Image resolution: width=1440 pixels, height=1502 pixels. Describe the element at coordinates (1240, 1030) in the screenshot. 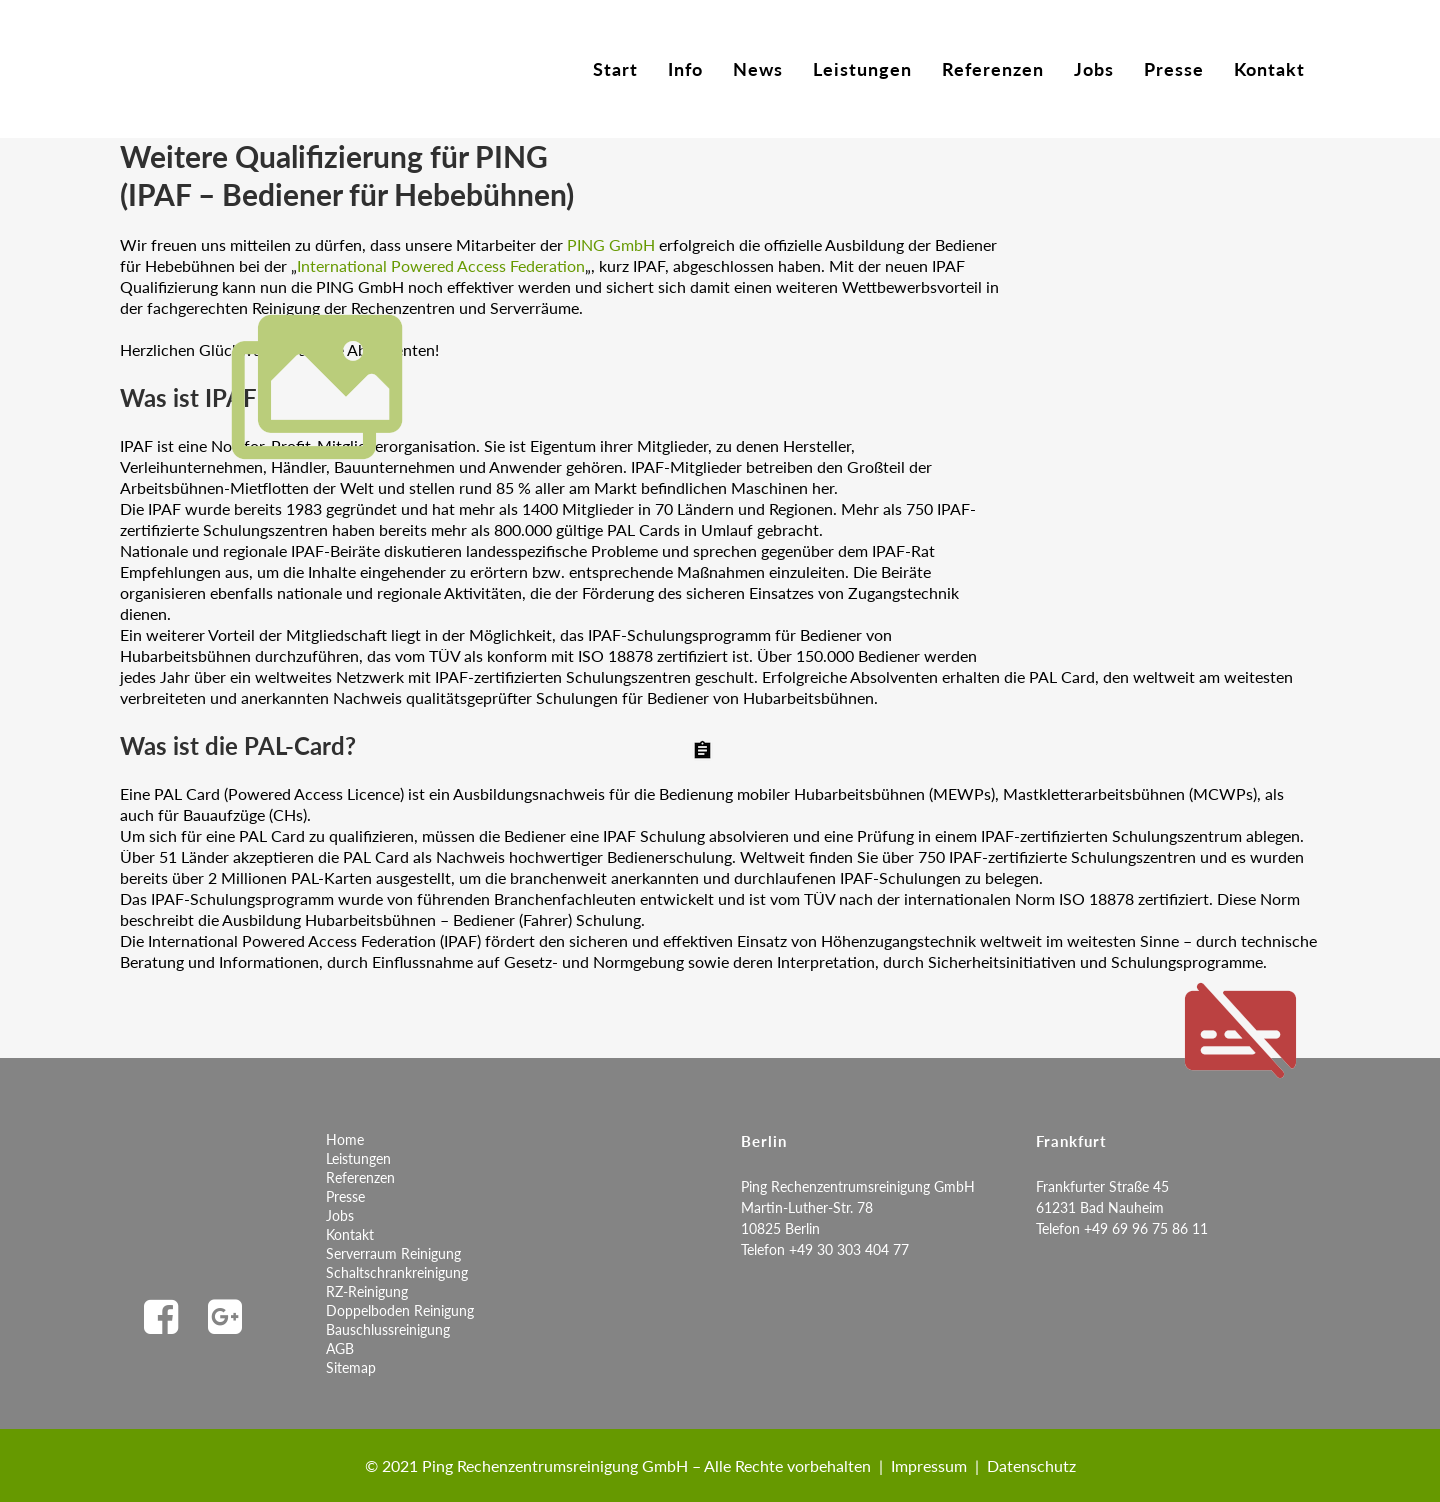

I see `disable subtitles or closed captions` at that location.